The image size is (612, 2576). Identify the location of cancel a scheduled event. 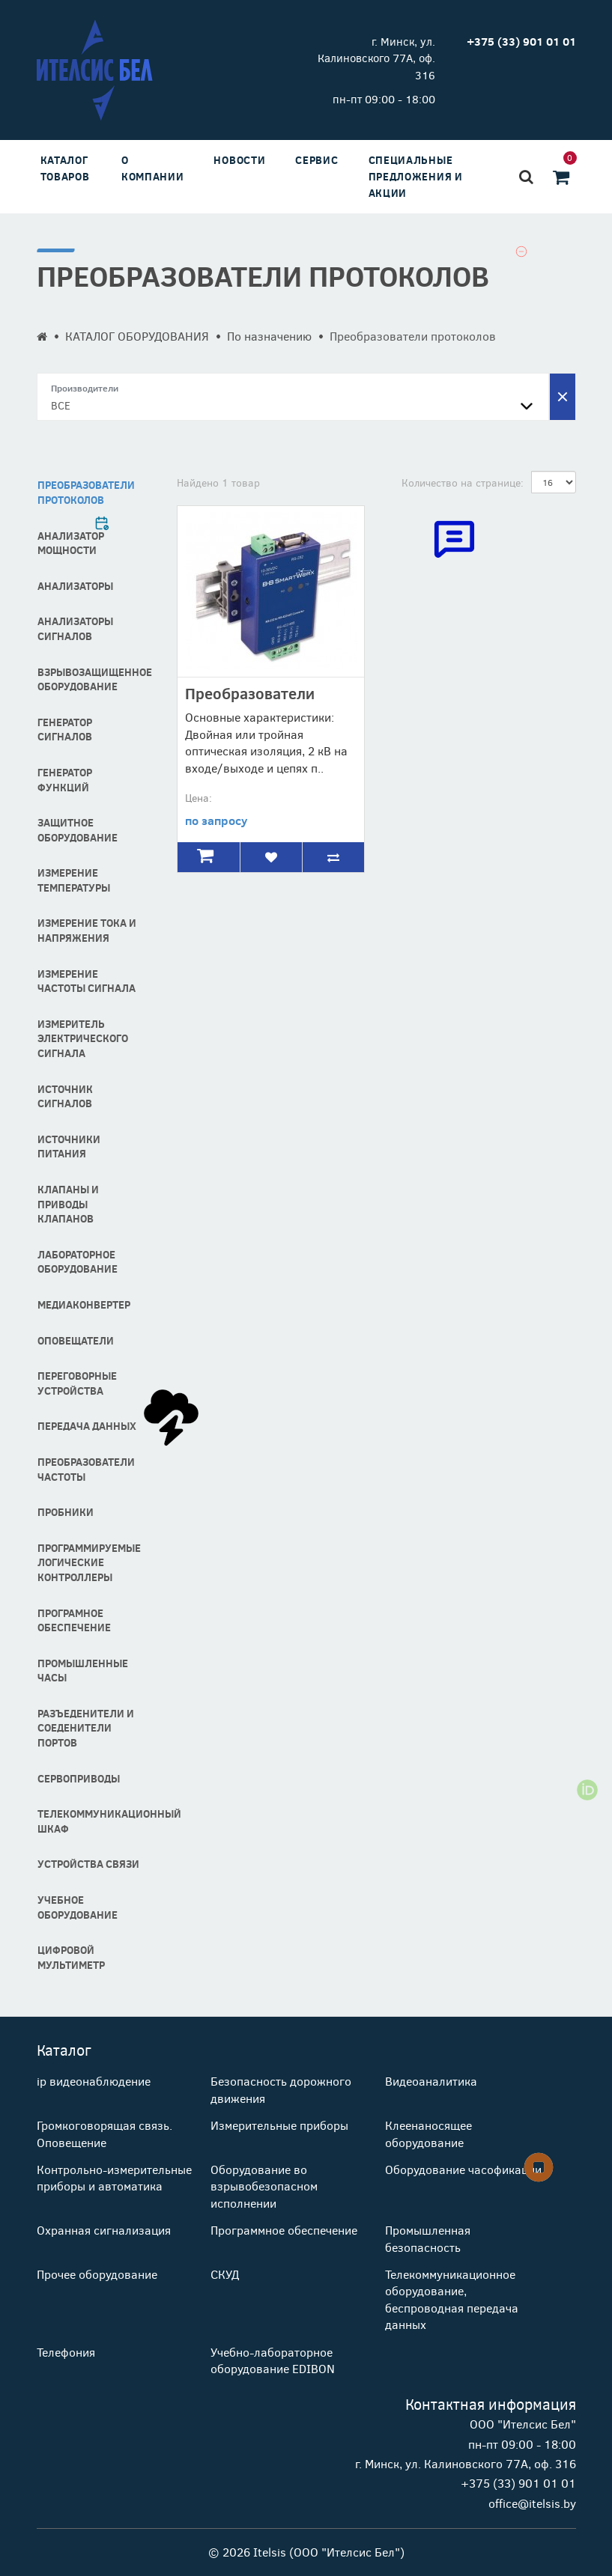
(101, 523).